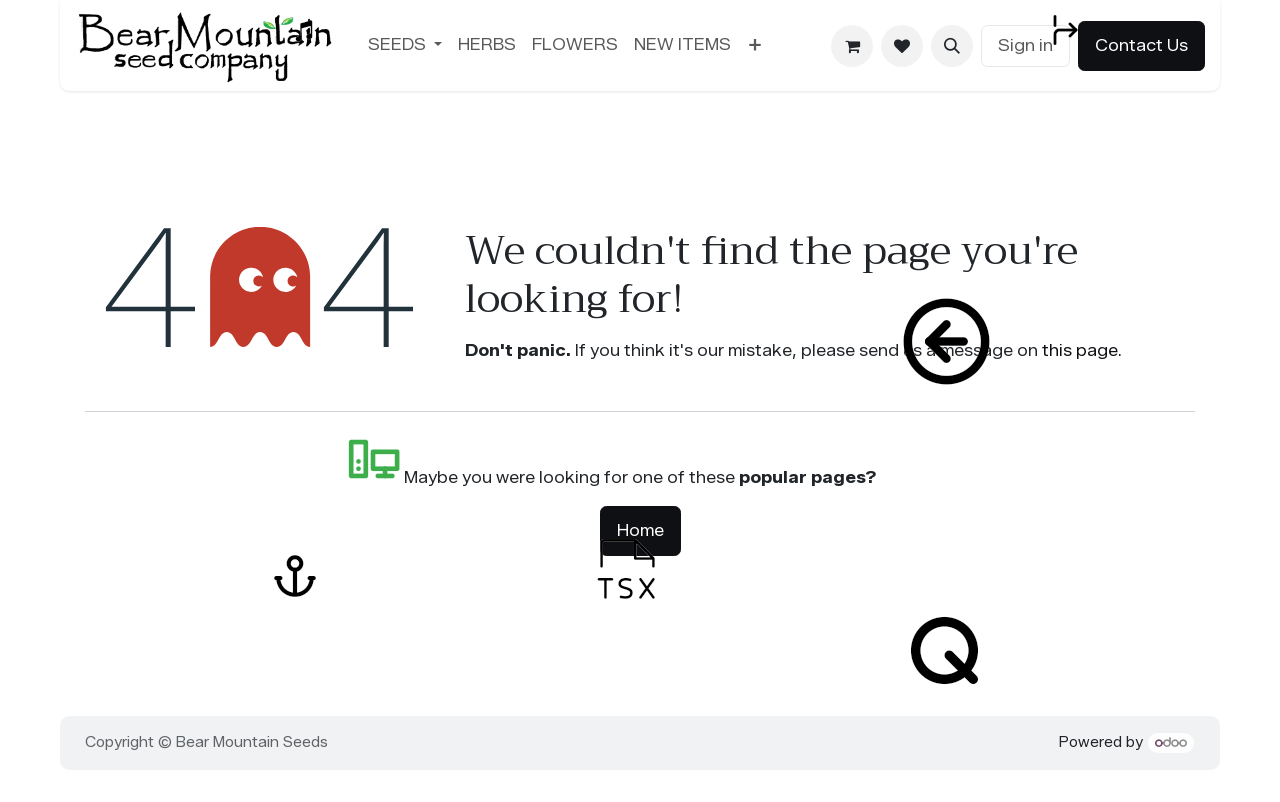  I want to click on anchor element to a fixed position, so click(295, 576).